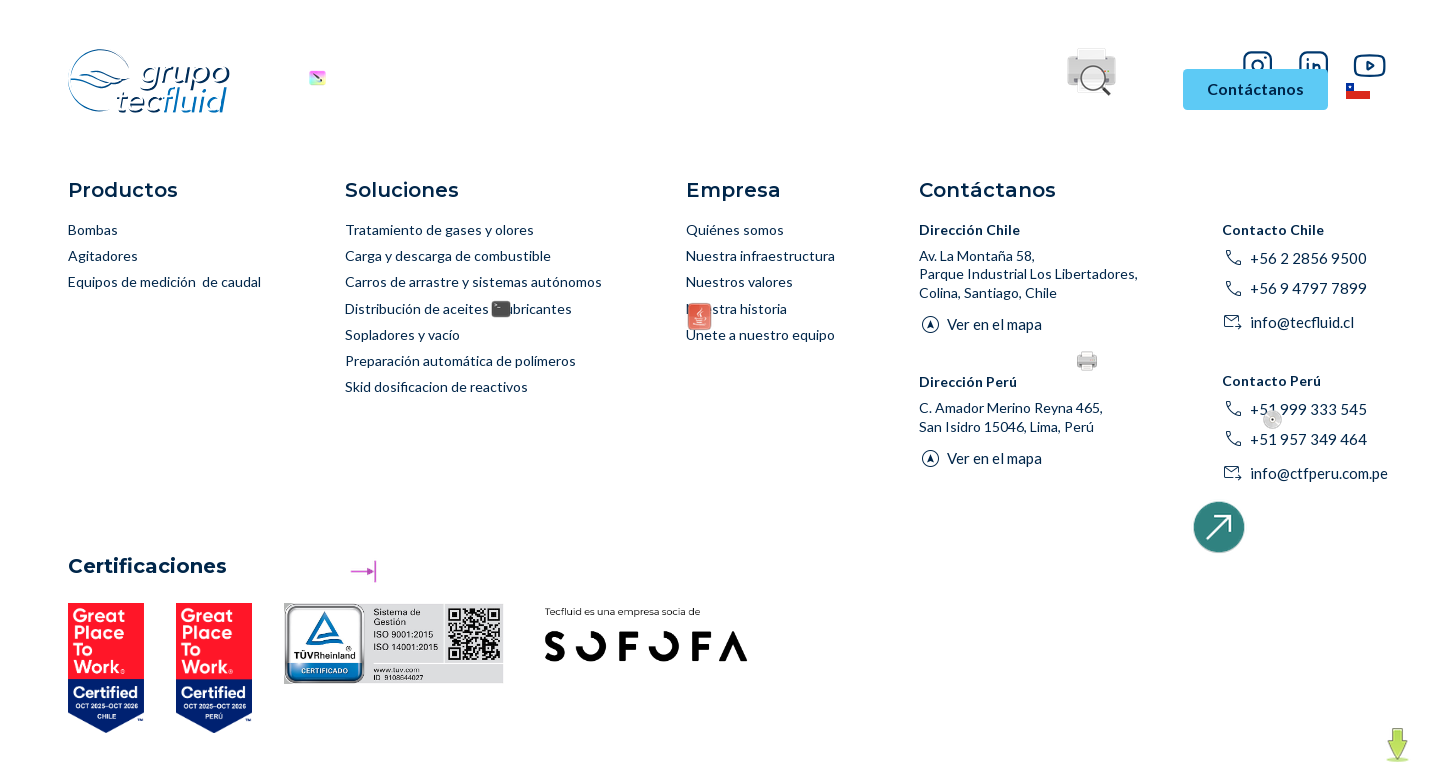 Image resolution: width=1455 pixels, height=781 pixels. Describe the element at coordinates (1091, 70) in the screenshot. I see `preview document before printing` at that location.